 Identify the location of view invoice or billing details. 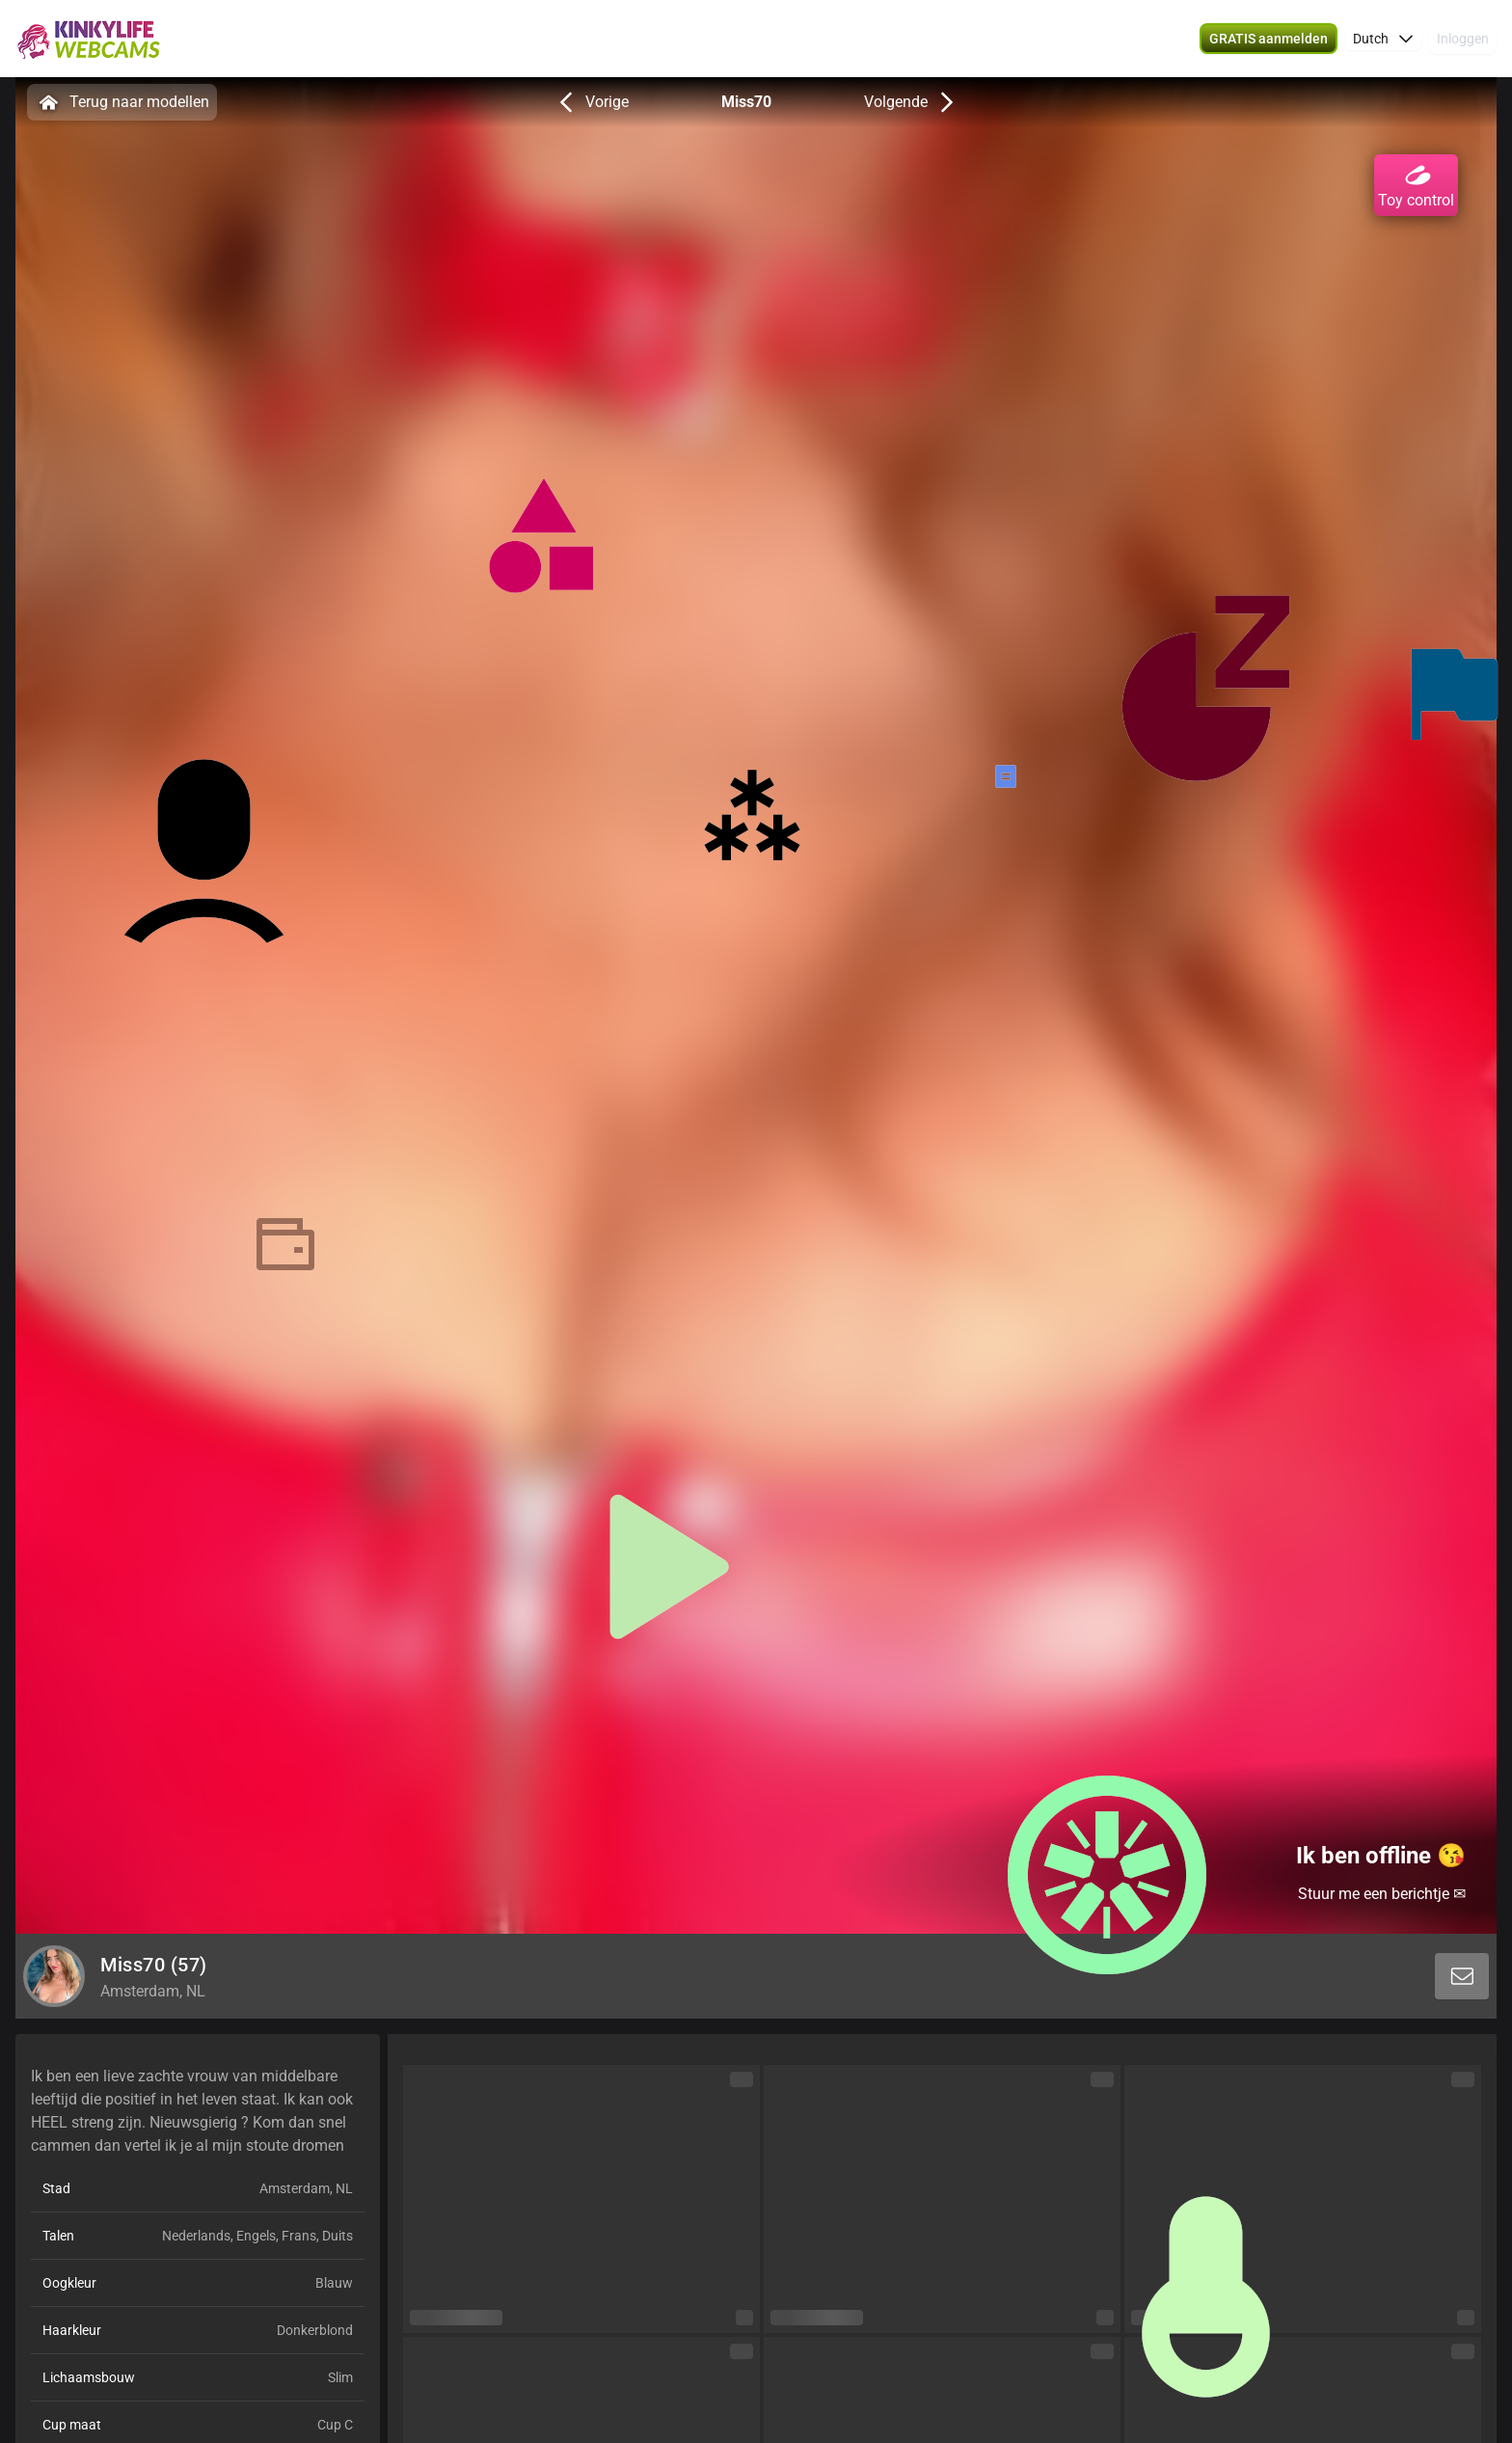
(1006, 776).